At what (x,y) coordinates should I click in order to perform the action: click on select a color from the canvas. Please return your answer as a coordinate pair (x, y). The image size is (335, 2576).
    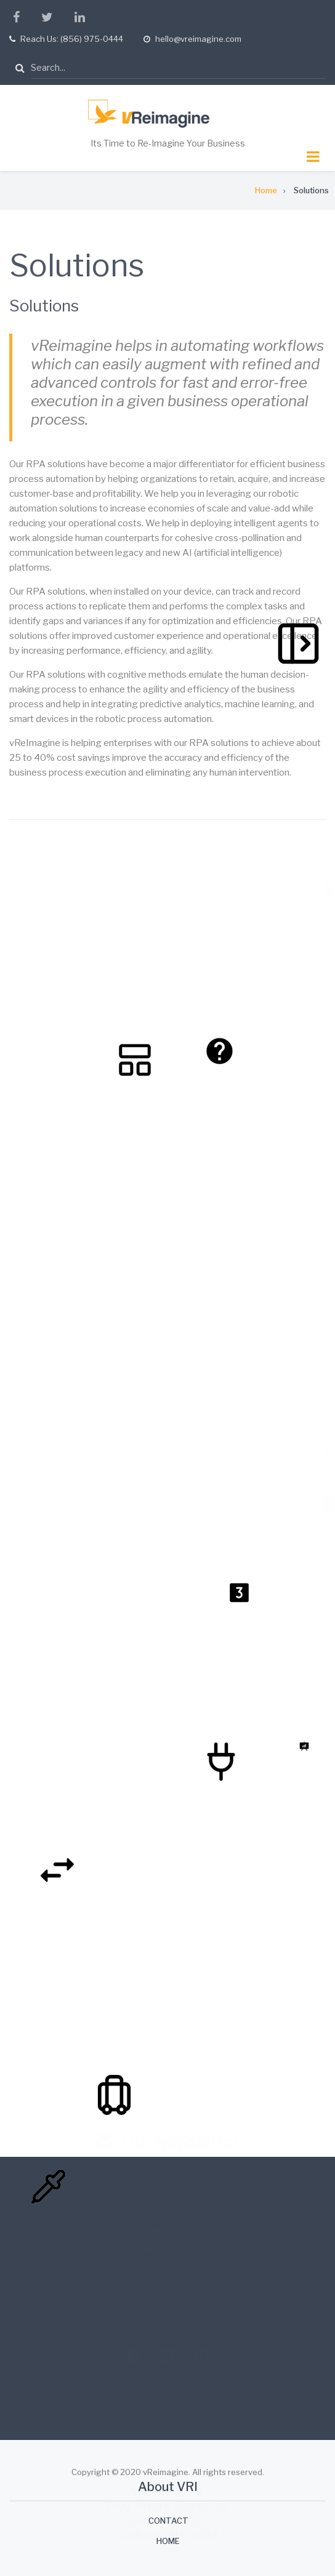
    Looking at the image, I should click on (48, 2186).